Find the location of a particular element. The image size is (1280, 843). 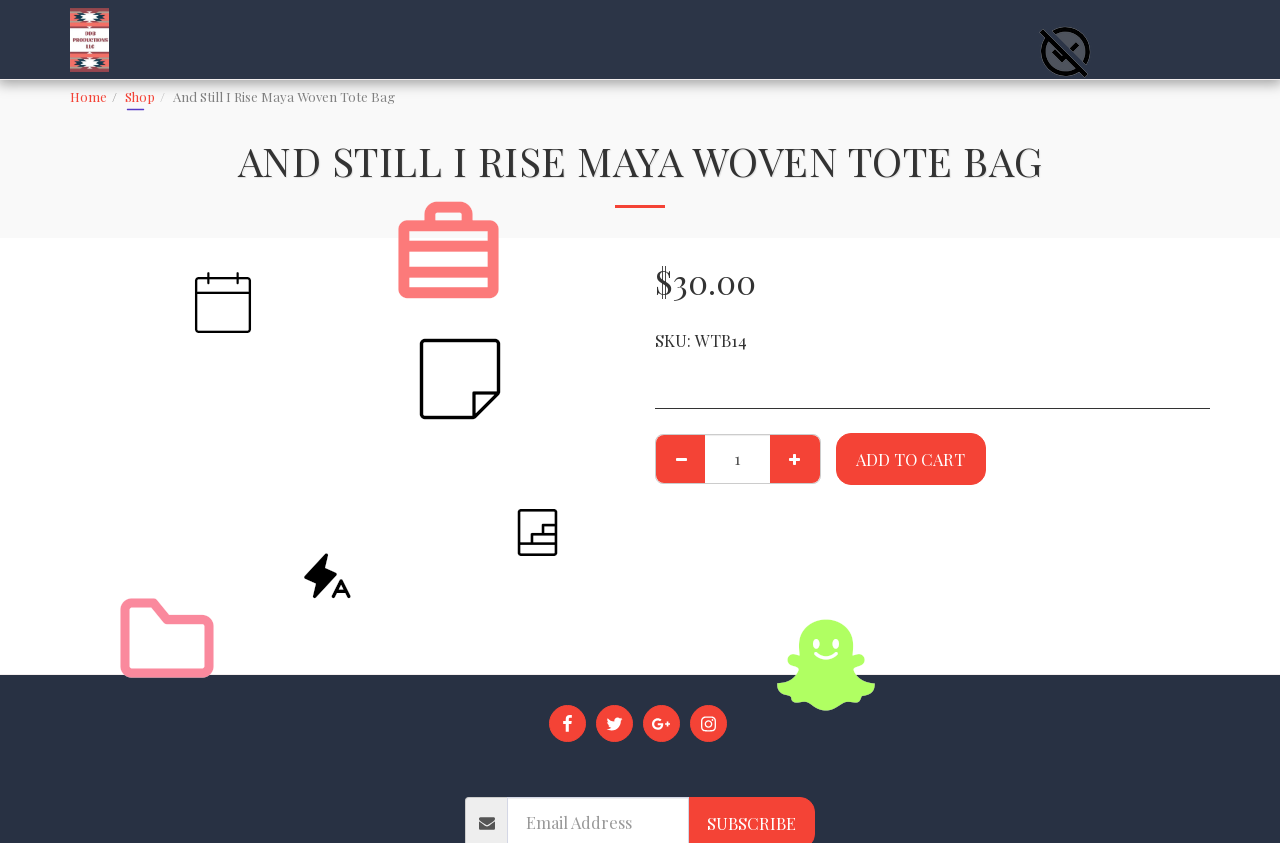

access work or business-related files is located at coordinates (448, 255).